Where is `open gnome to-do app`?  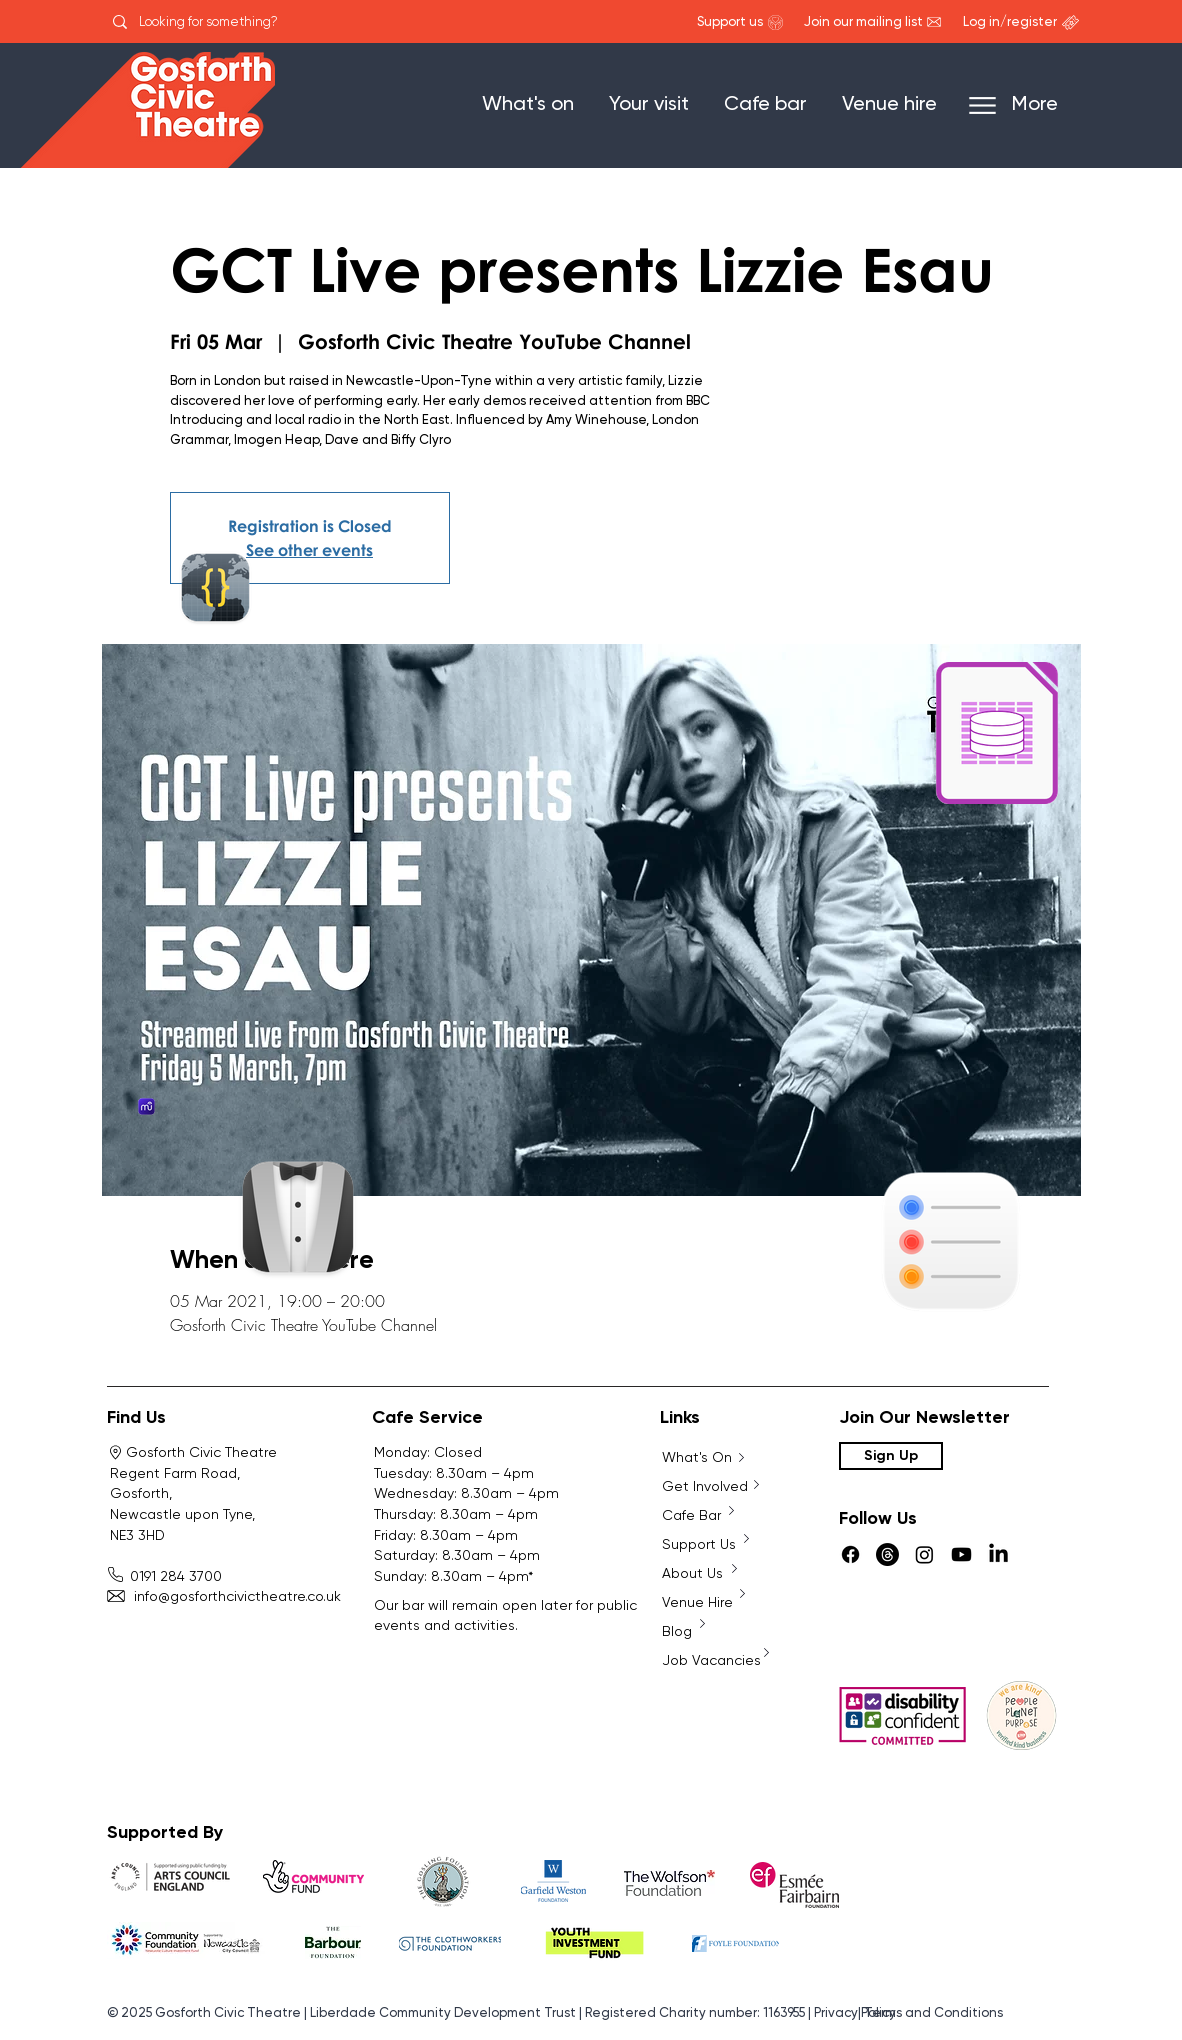 open gnome to-do app is located at coordinates (951, 1242).